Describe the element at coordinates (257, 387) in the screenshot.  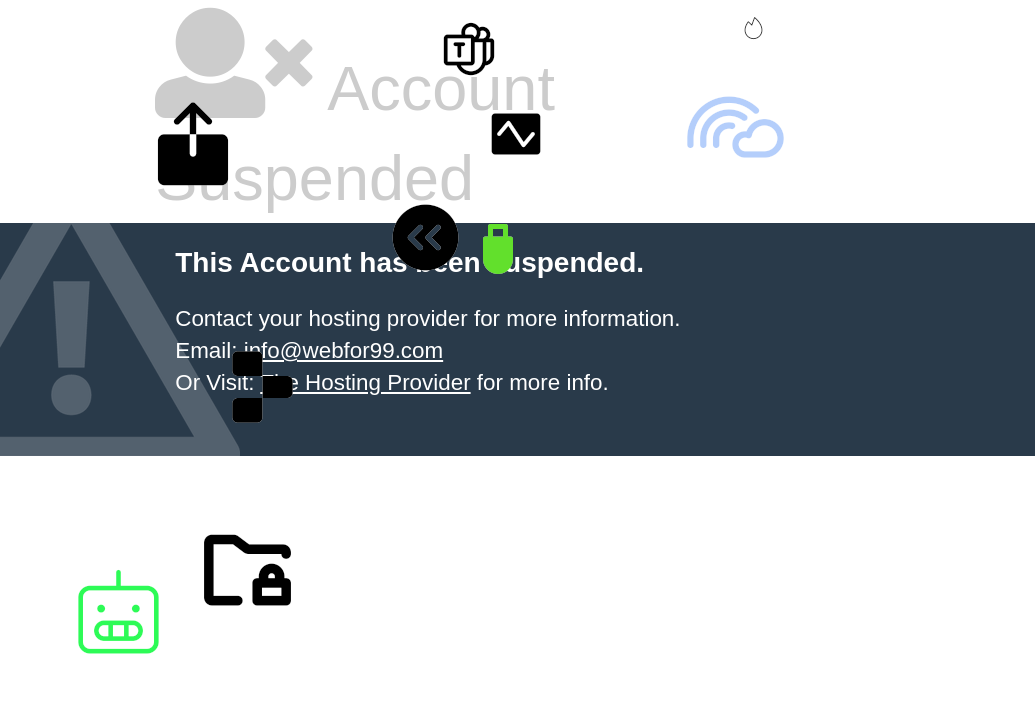
I see `open replit coding environment` at that location.